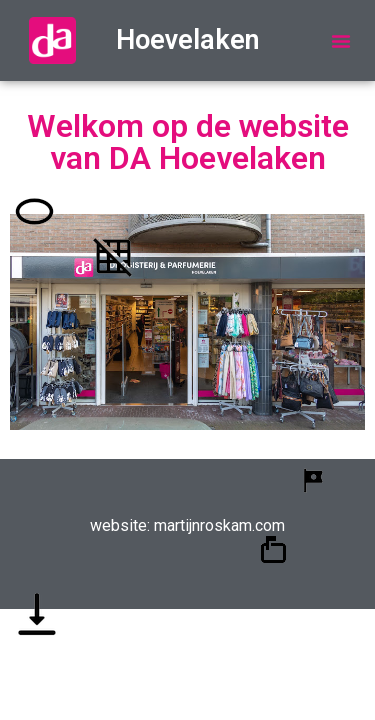 The width and height of the screenshot is (375, 720). What do you see at coordinates (312, 480) in the screenshot?
I see `start a guided tour or walkthrough` at bounding box center [312, 480].